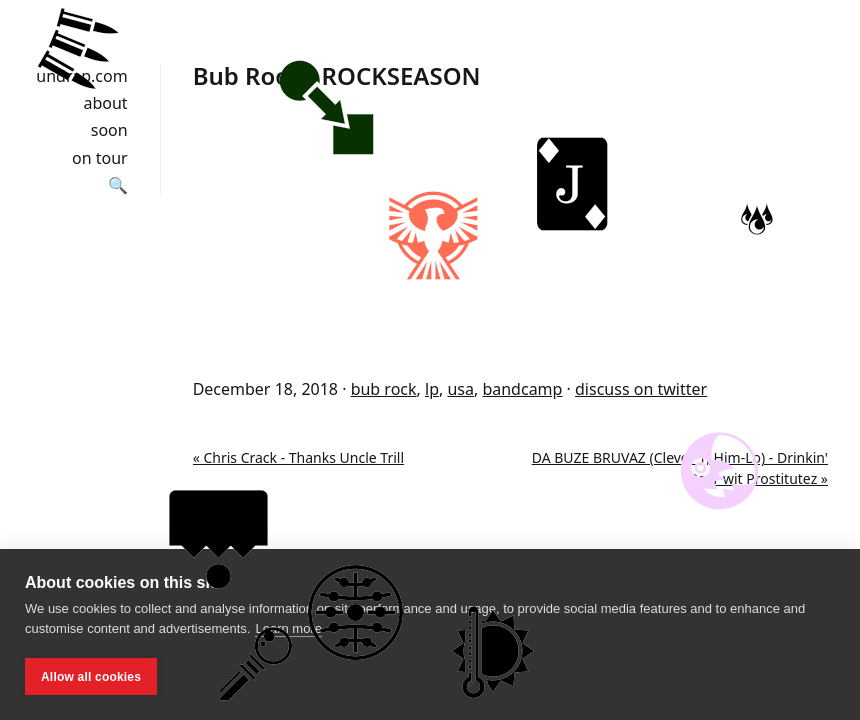 This screenshot has width=860, height=720. Describe the element at coordinates (355, 612) in the screenshot. I see `access cage or enclosure settings in a game` at that location.